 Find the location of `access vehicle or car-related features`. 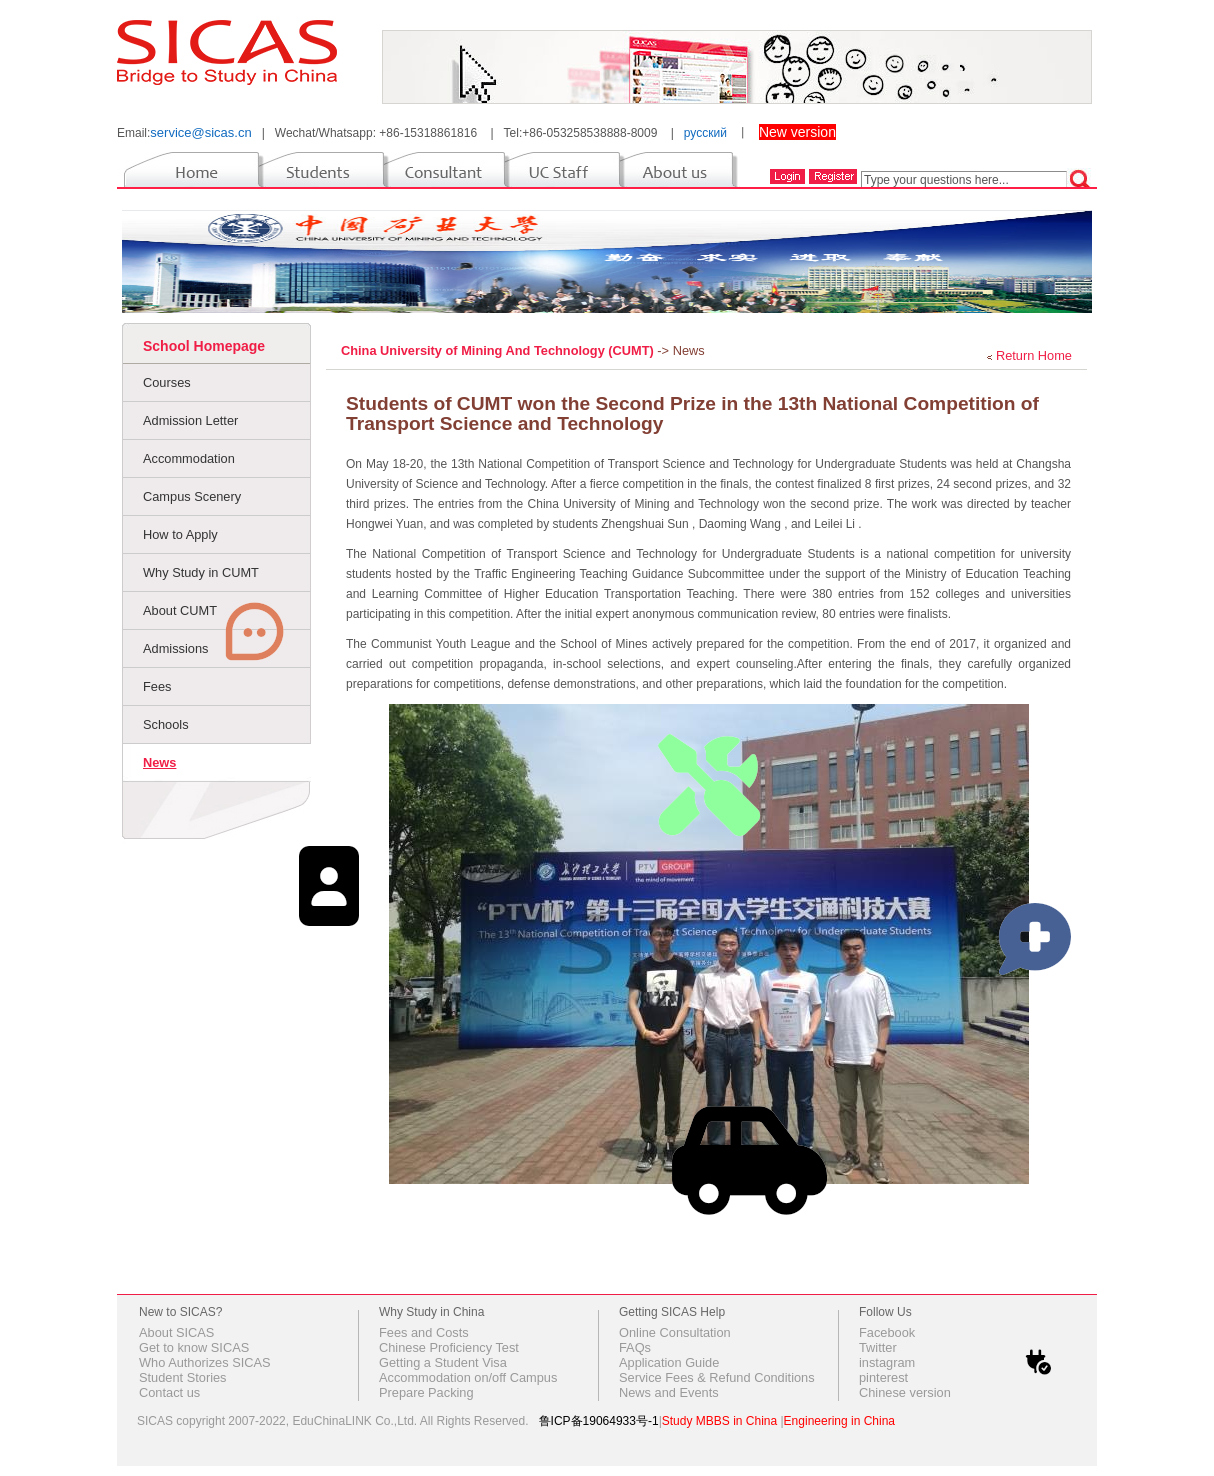

access vehicle or car-related features is located at coordinates (749, 1160).